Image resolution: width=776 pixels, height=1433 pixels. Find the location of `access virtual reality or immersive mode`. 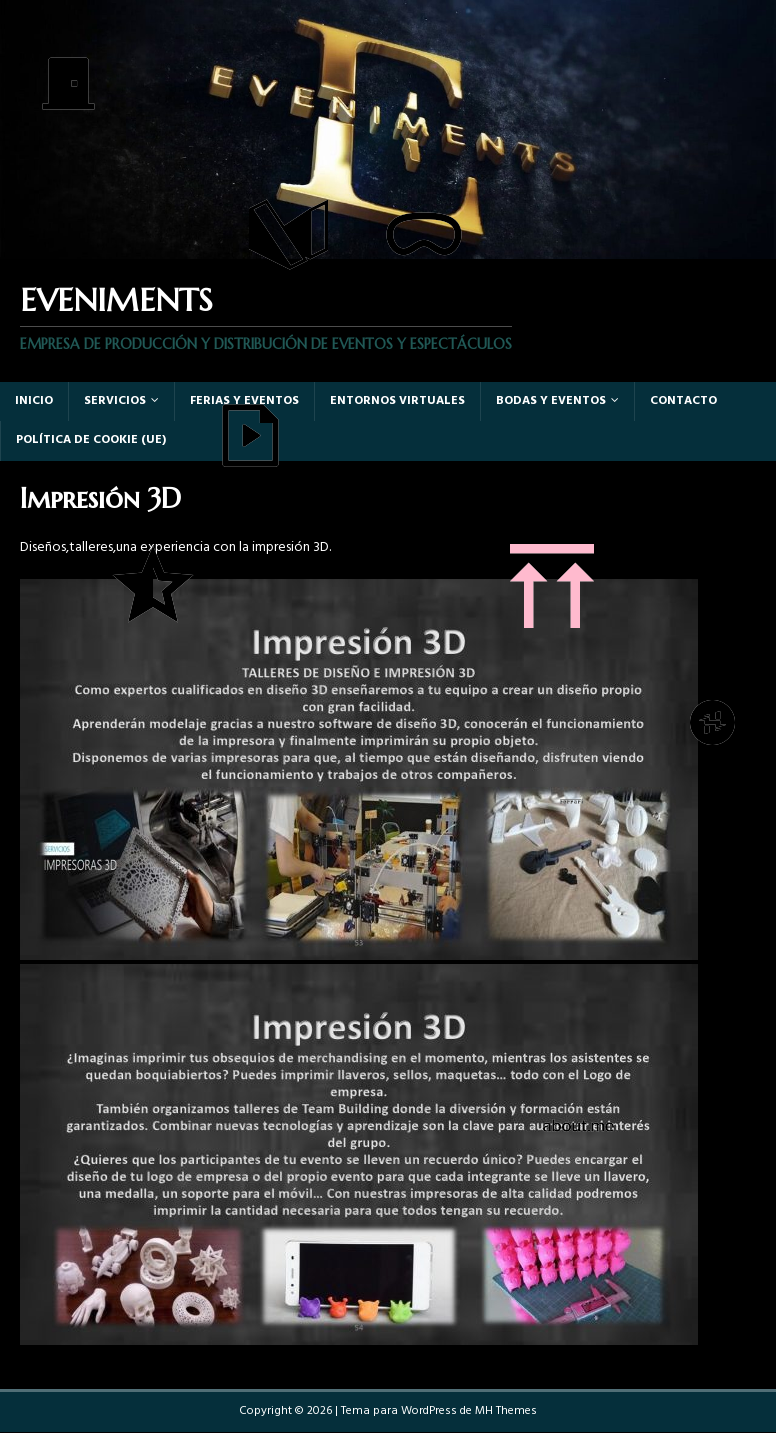

access virtual reality or immersive mode is located at coordinates (424, 233).